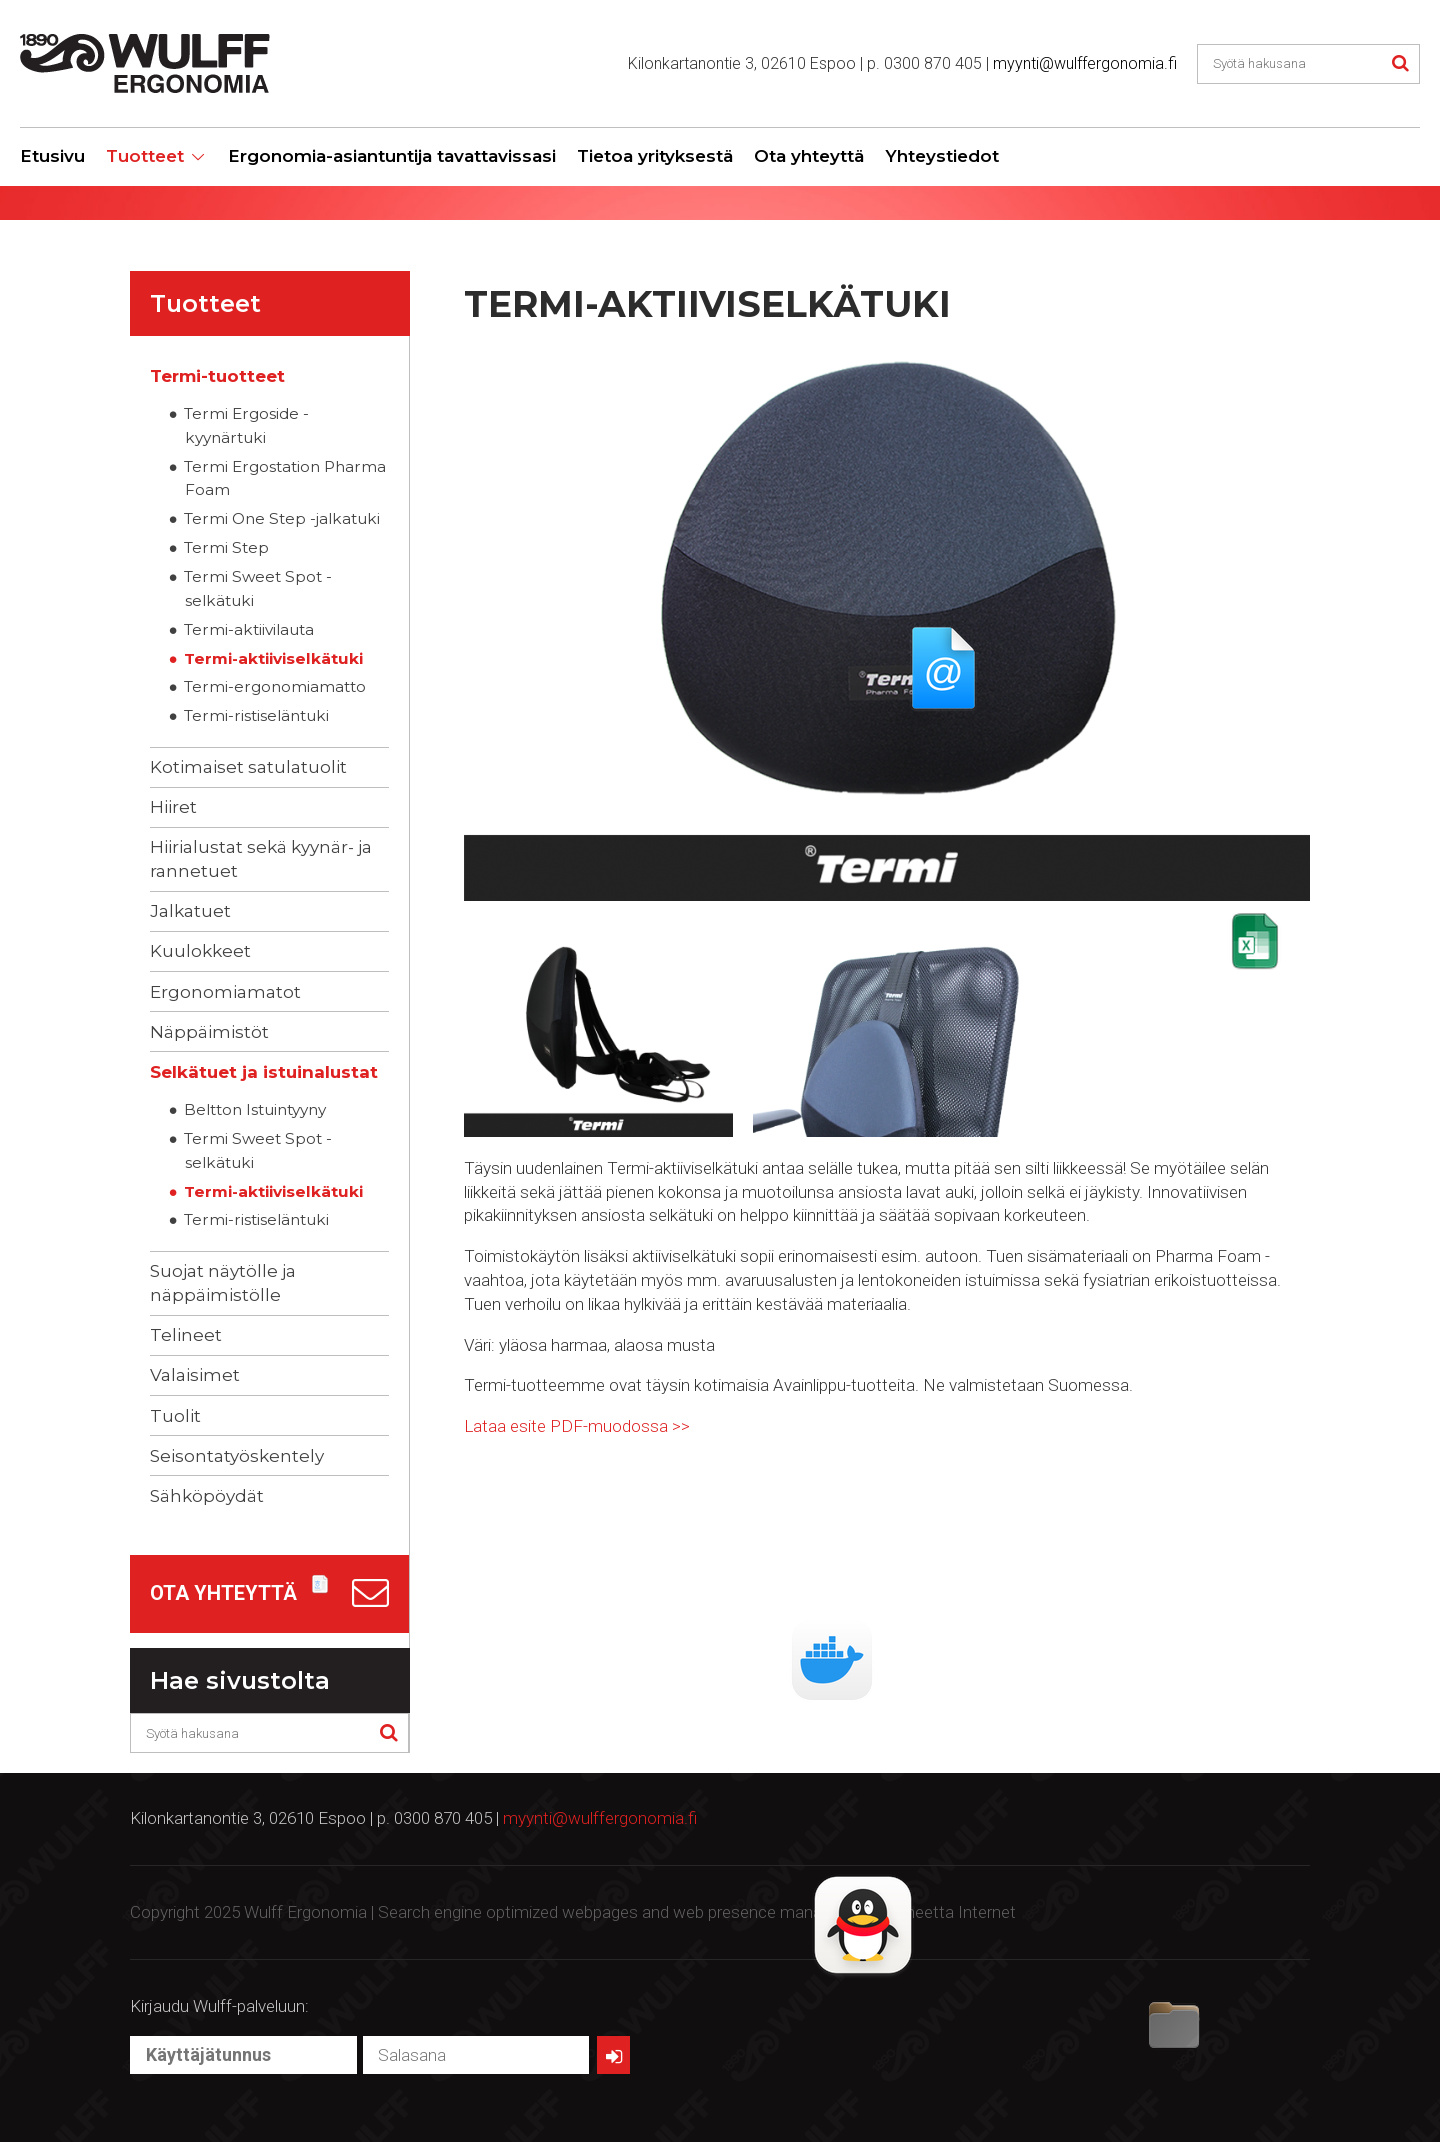 The height and width of the screenshot is (2142, 1440). Describe the element at coordinates (1174, 2025) in the screenshot. I see `open folder to view files` at that location.